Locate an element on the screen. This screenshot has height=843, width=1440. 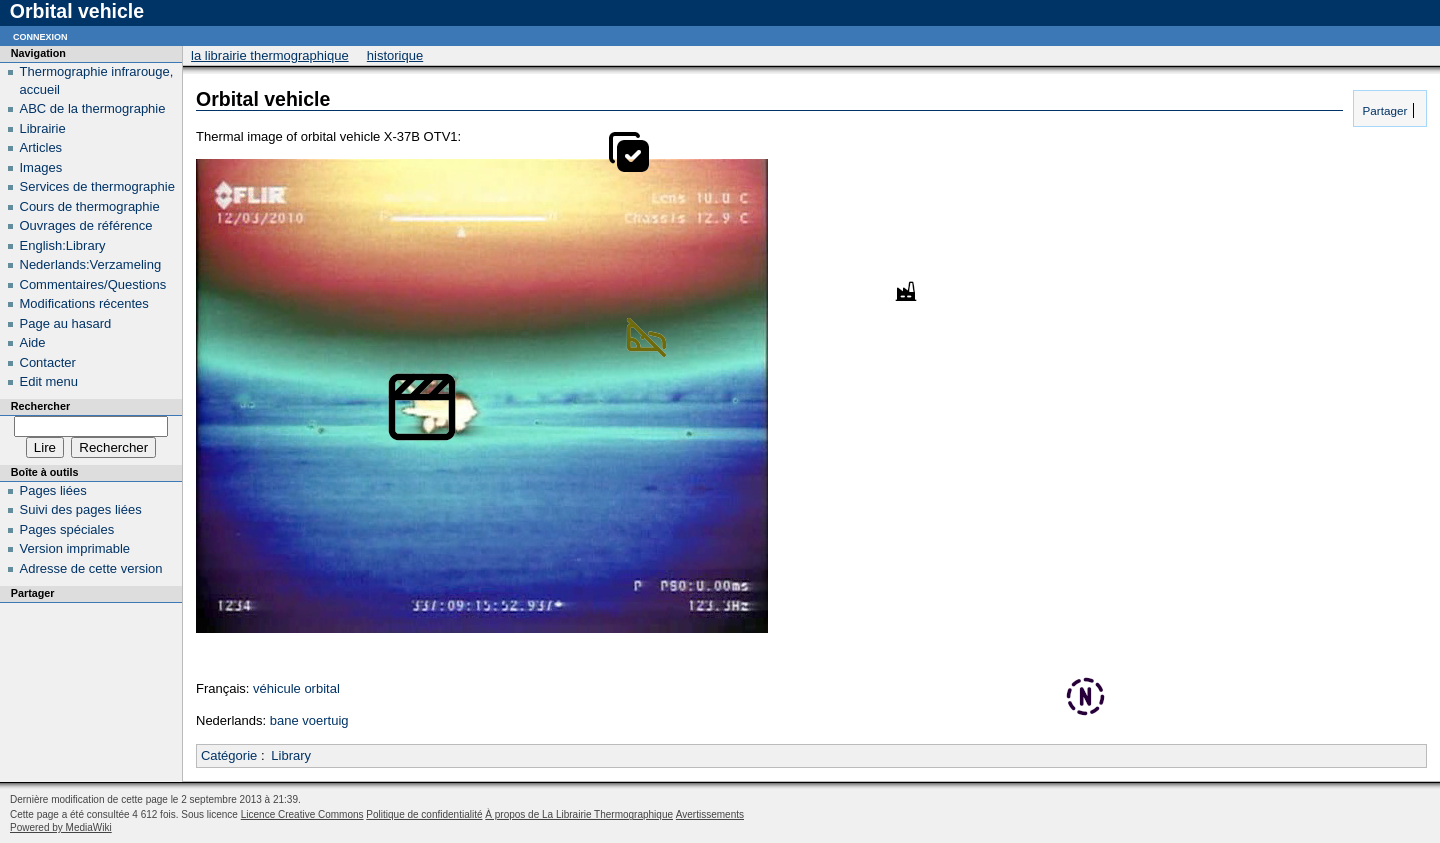
content copied to clipboard successfully is located at coordinates (629, 152).